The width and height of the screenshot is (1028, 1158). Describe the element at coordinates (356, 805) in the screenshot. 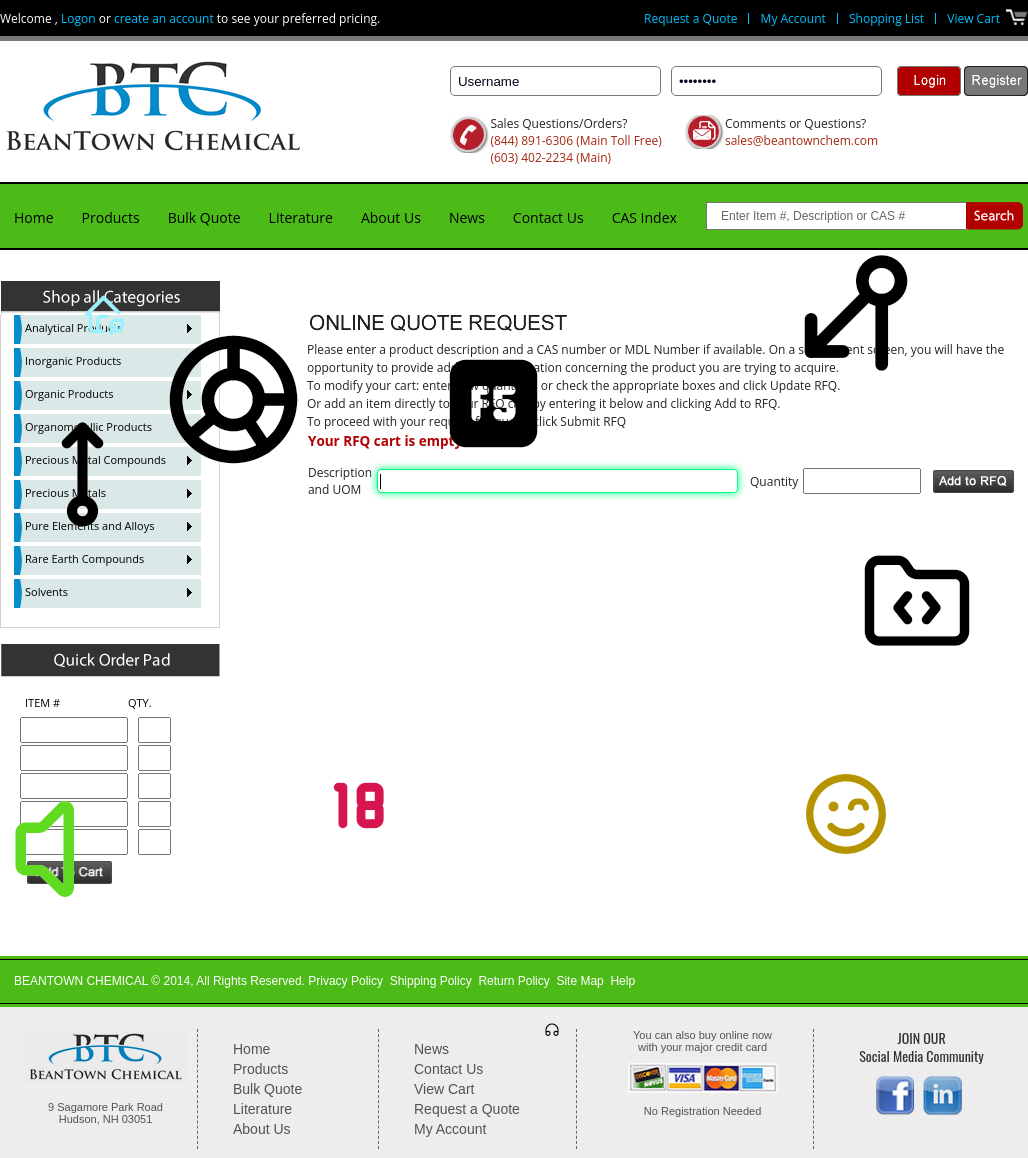

I see `indicates 18 unread notifications or items` at that location.